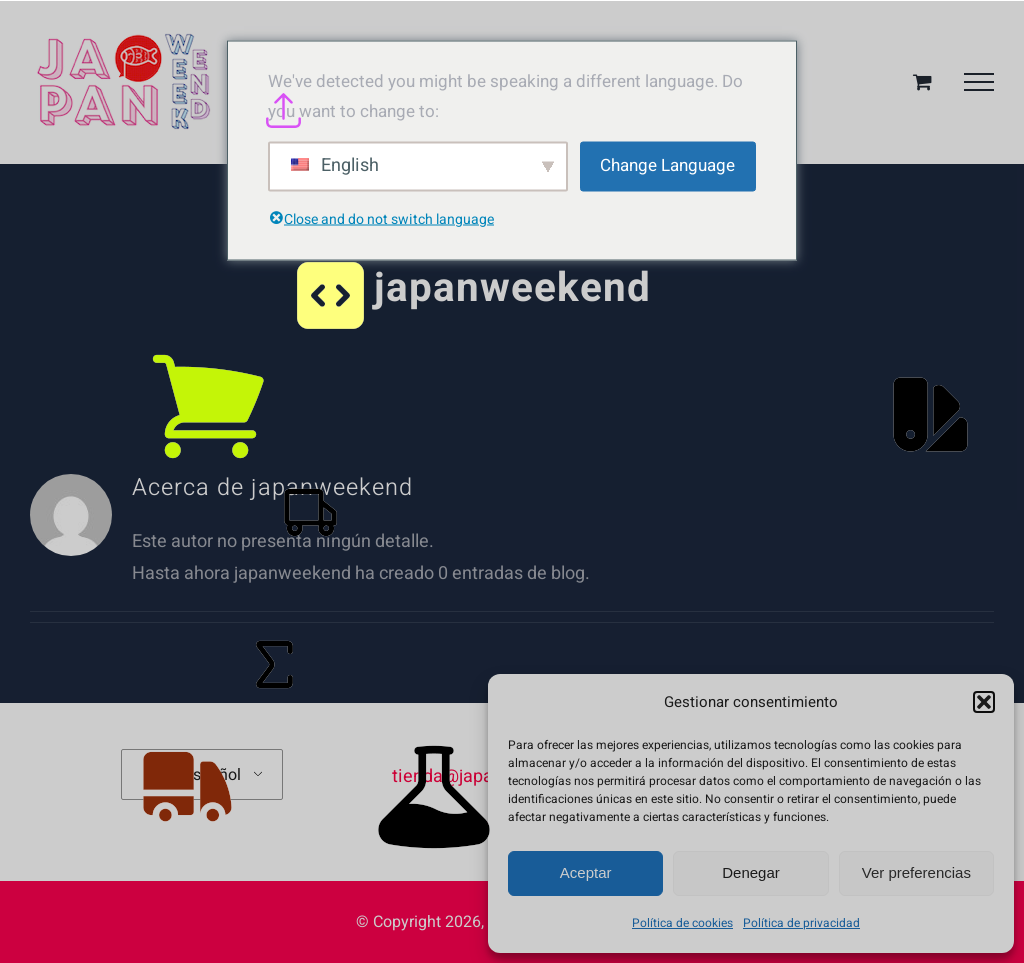  What do you see at coordinates (283, 110) in the screenshot?
I see `upload a file or document` at bounding box center [283, 110].